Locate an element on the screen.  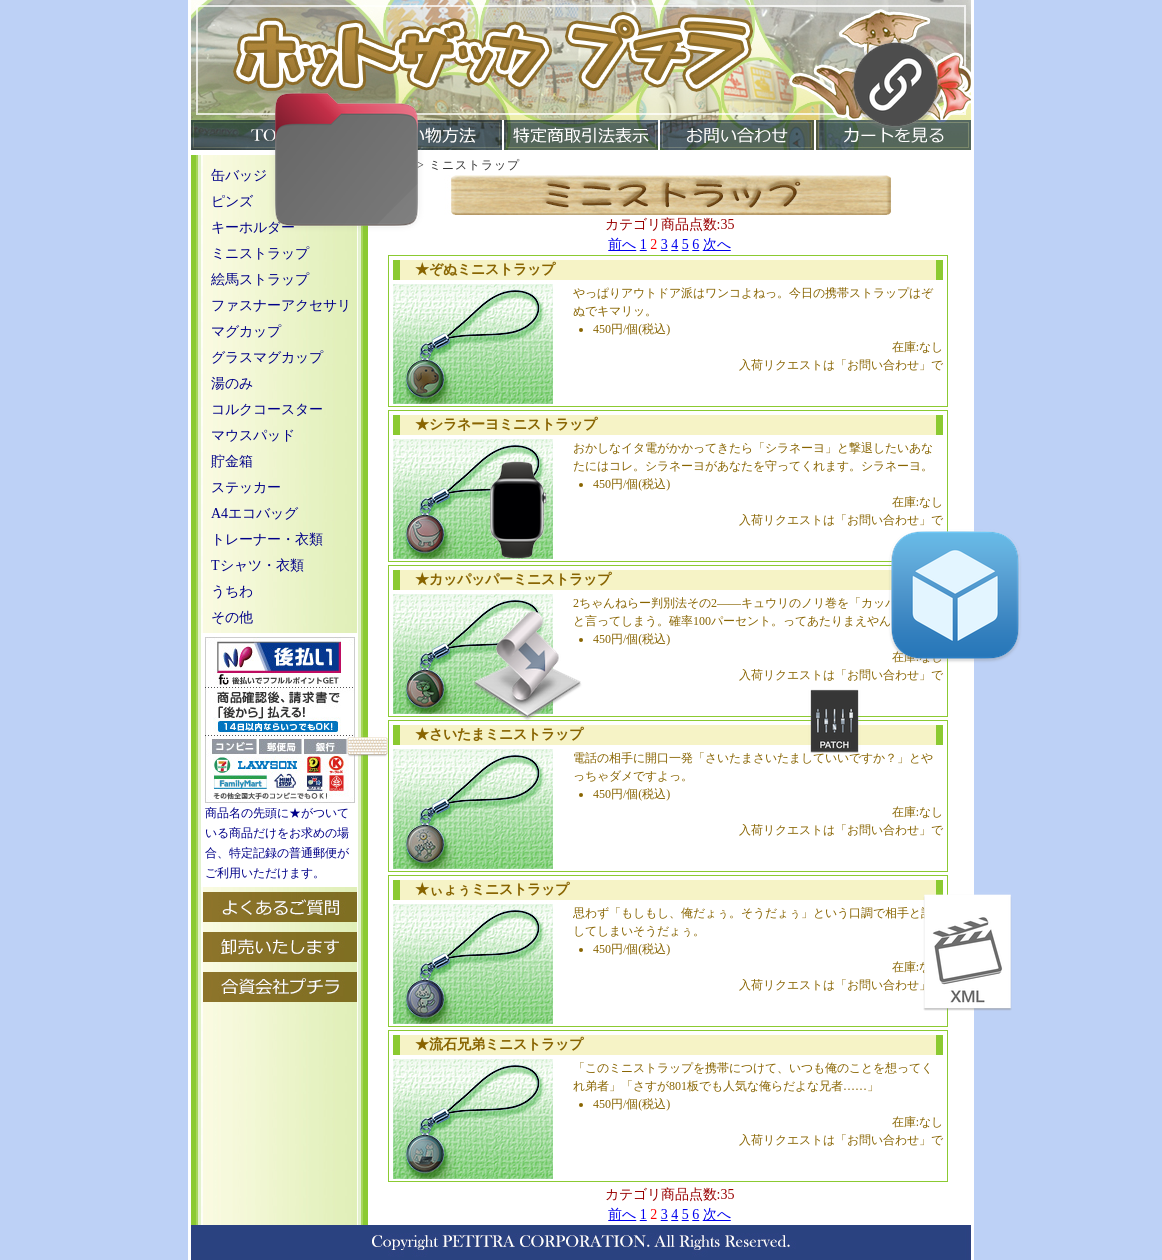
access 3D model or USD file viewer is located at coordinates (955, 595).